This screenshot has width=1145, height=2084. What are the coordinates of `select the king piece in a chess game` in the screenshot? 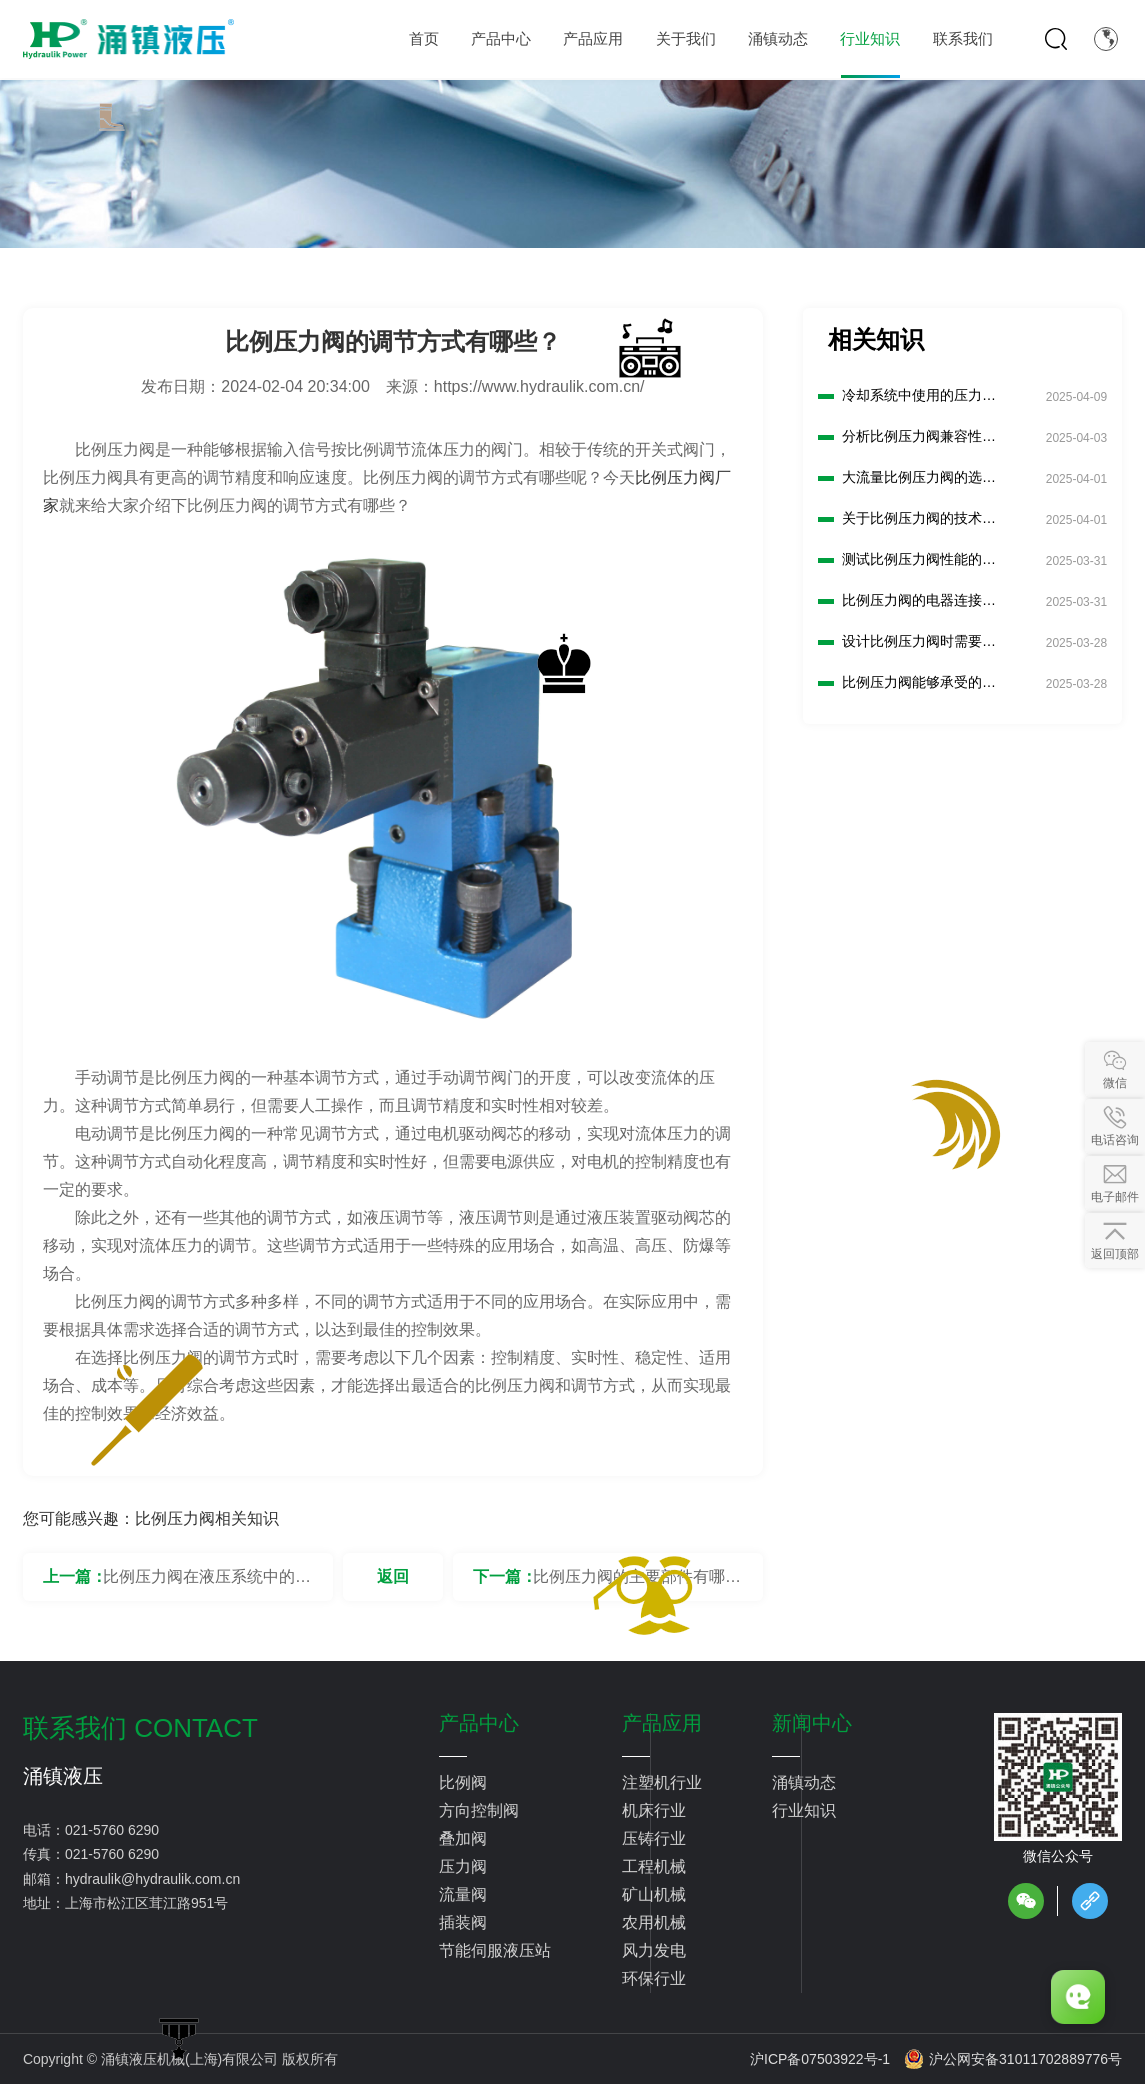 It's located at (564, 662).